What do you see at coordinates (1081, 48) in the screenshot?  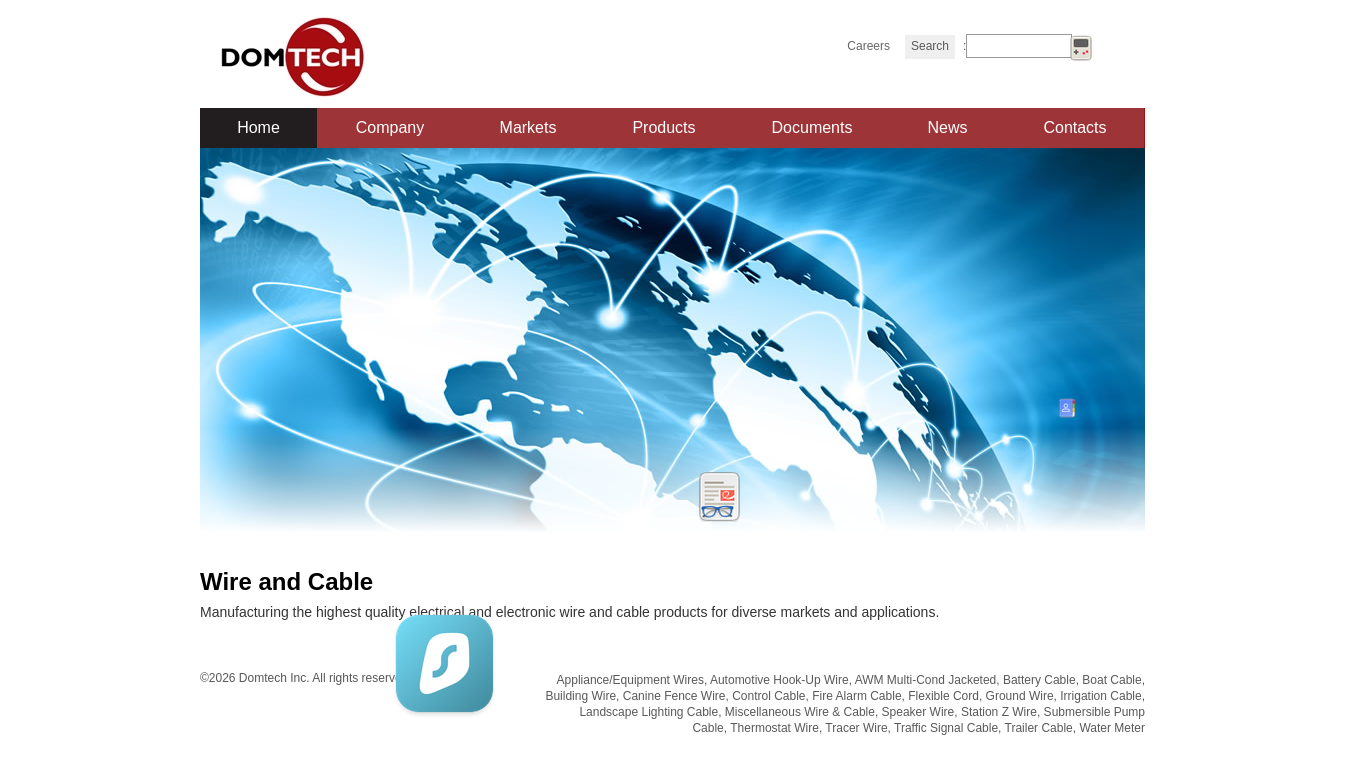 I see `open the game center or gaming app` at bounding box center [1081, 48].